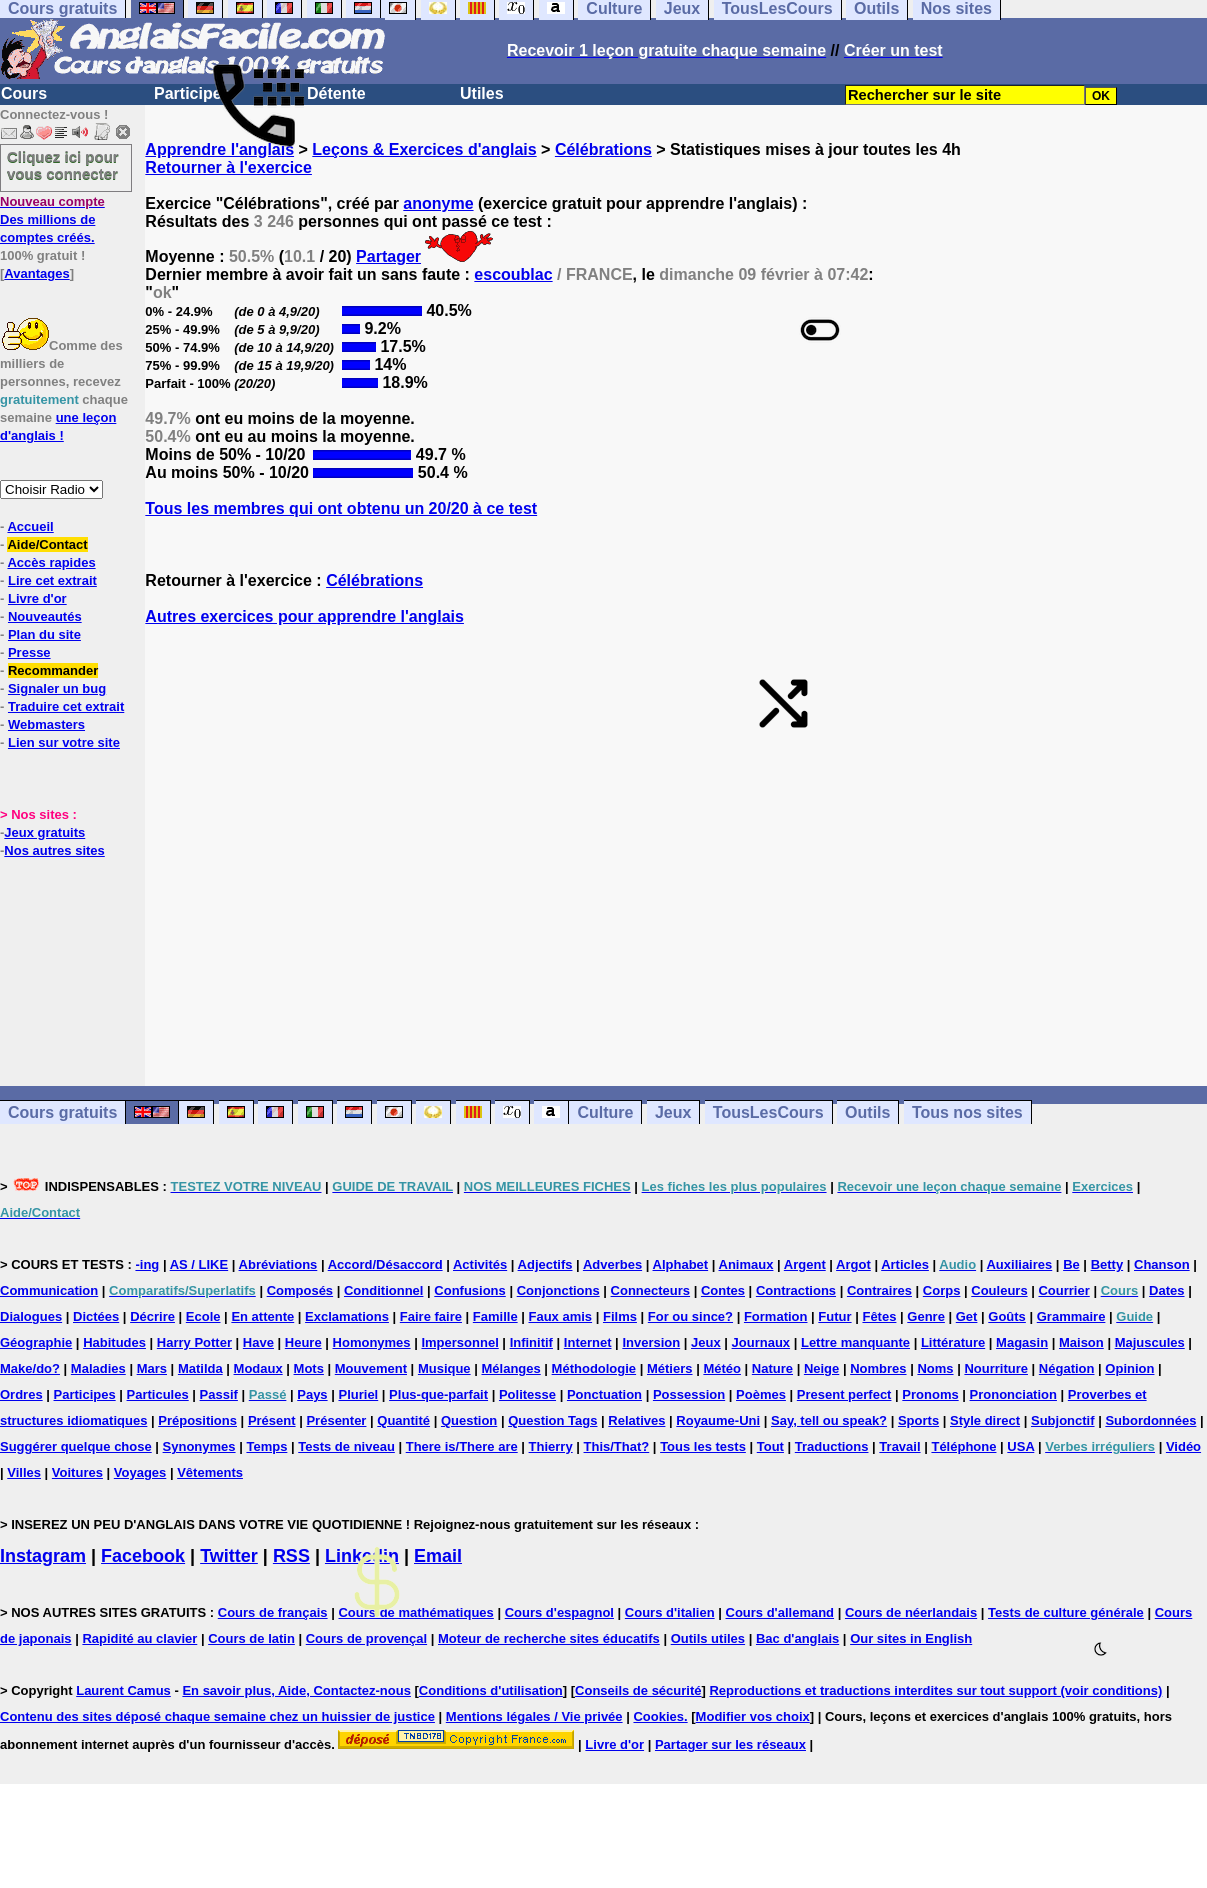 This screenshot has width=1207, height=1888. Describe the element at coordinates (783, 703) in the screenshot. I see `shuffle or randomize content order` at that location.